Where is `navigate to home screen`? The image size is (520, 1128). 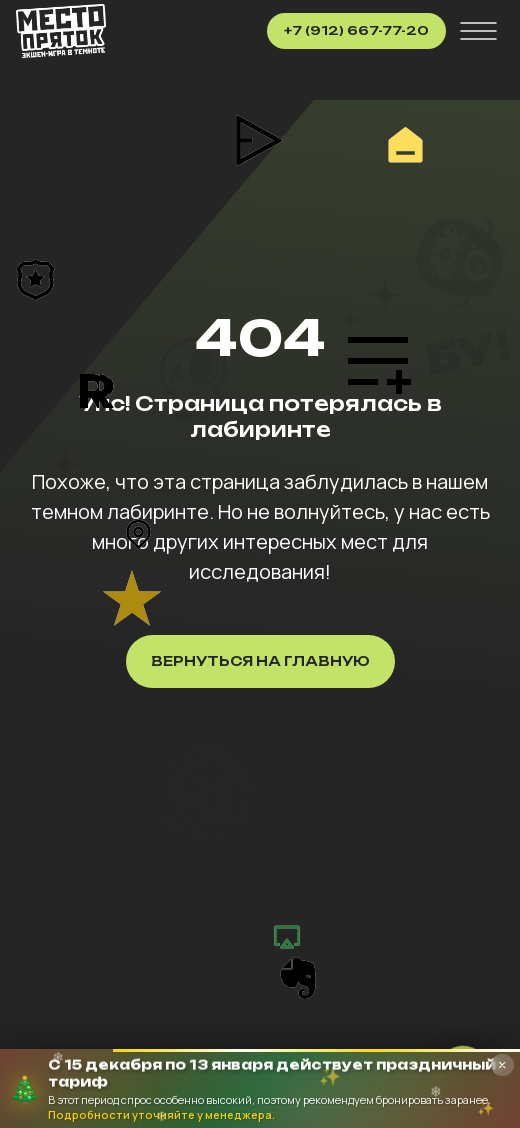 navigate to home screen is located at coordinates (405, 145).